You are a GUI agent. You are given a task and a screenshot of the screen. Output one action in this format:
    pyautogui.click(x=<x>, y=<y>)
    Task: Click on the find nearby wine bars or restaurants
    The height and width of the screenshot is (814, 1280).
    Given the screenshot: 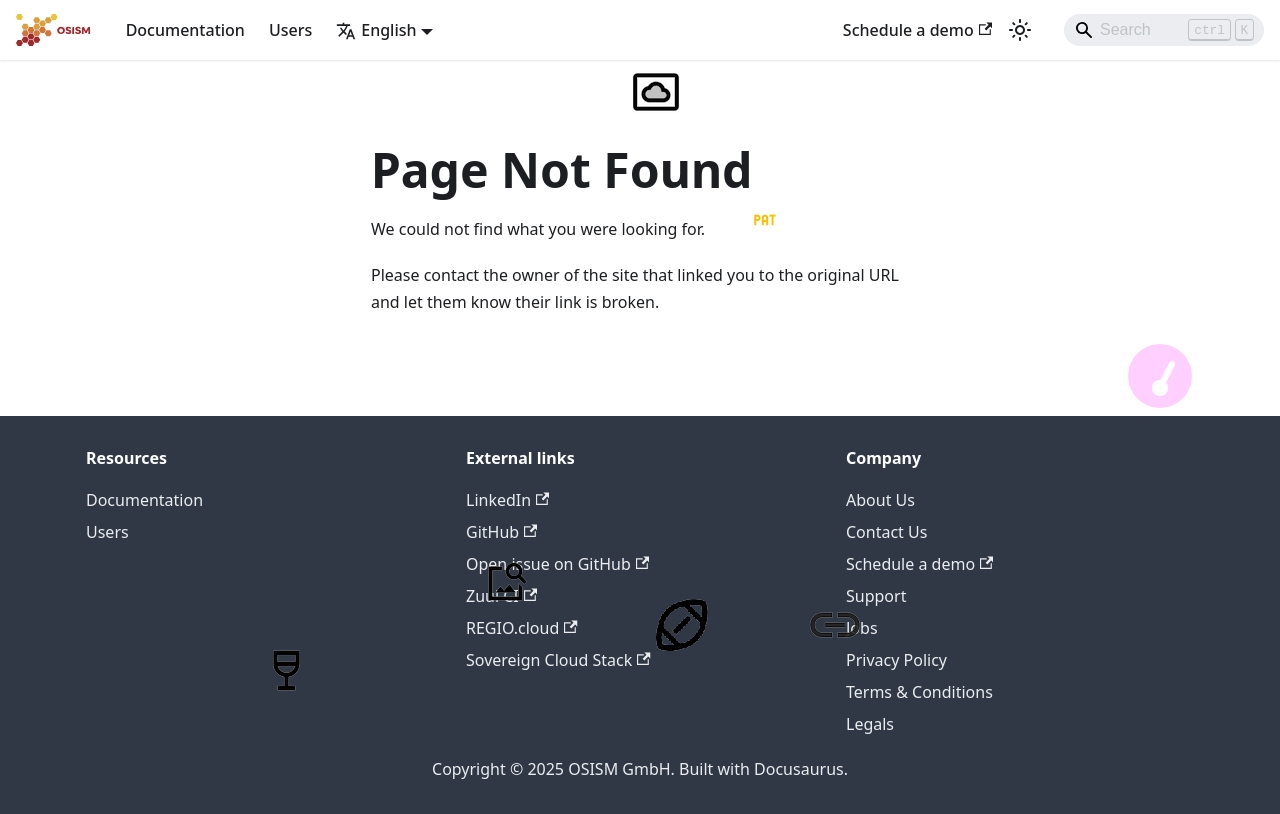 What is the action you would take?
    pyautogui.click(x=286, y=670)
    